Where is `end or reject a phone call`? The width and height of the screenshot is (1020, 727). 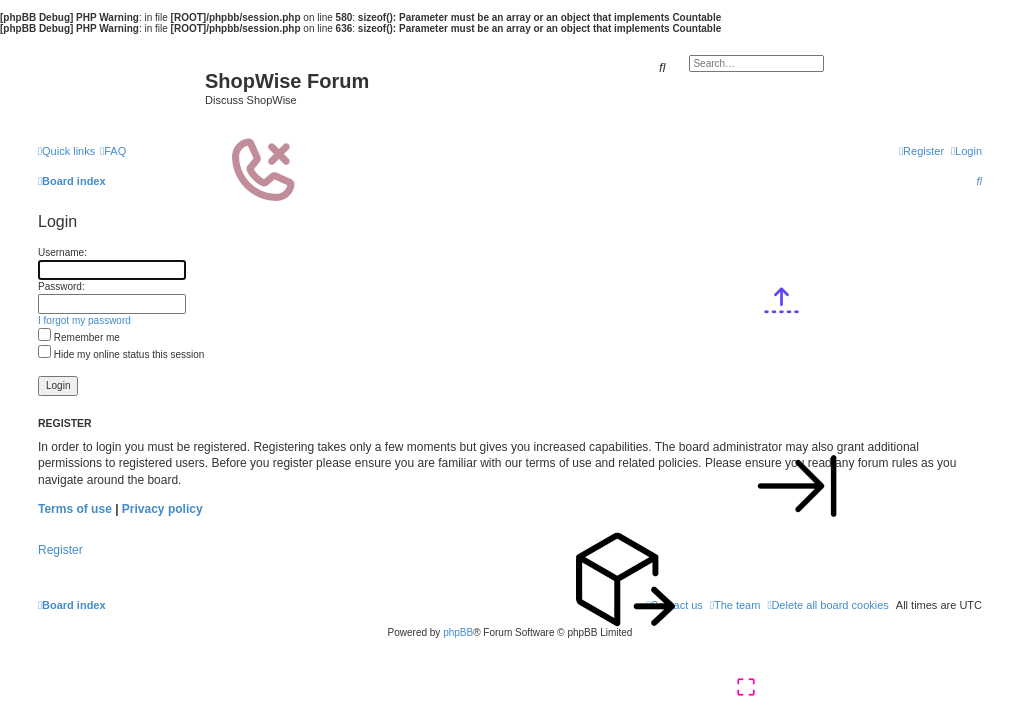 end or reject a phone call is located at coordinates (264, 168).